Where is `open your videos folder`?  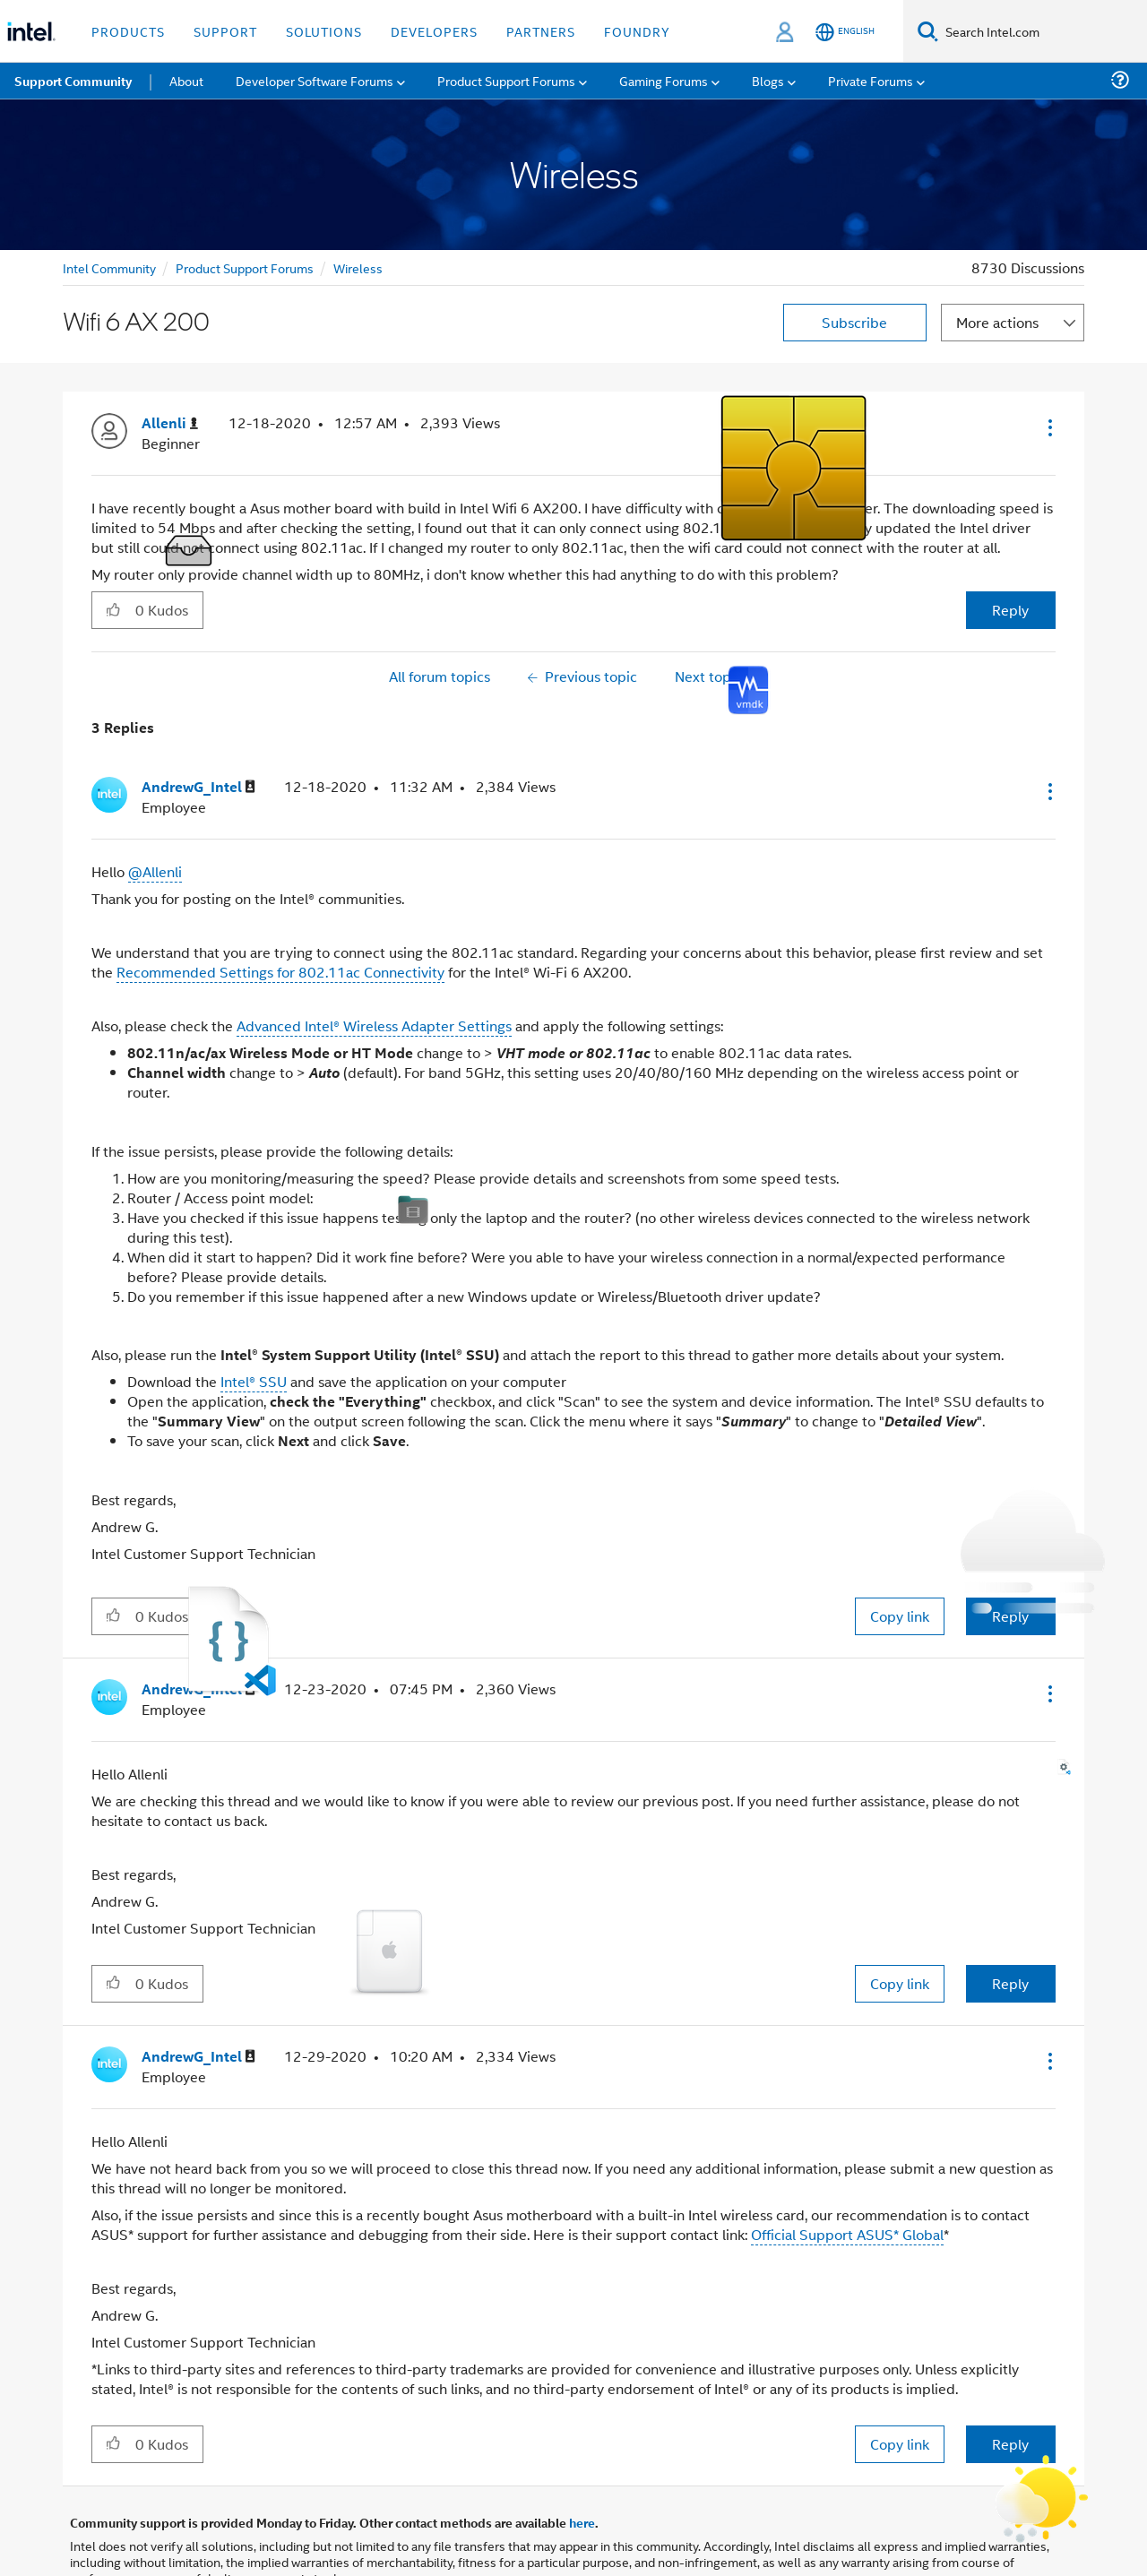
open your videos folder is located at coordinates (413, 1210).